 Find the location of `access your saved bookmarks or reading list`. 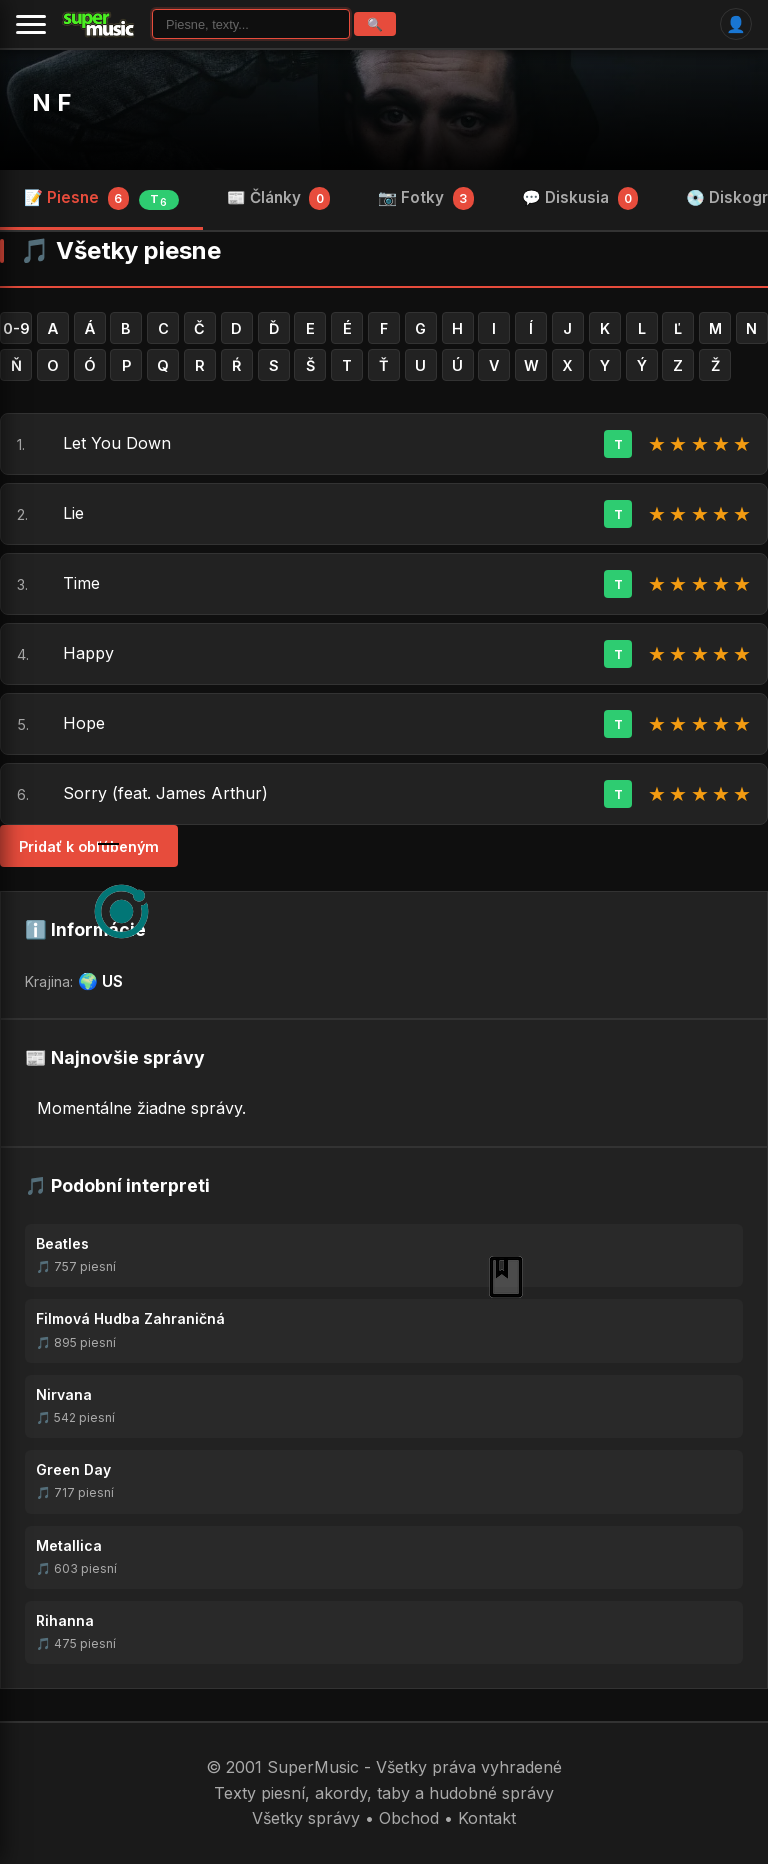

access your saved bookmarks or reading list is located at coordinates (506, 1277).